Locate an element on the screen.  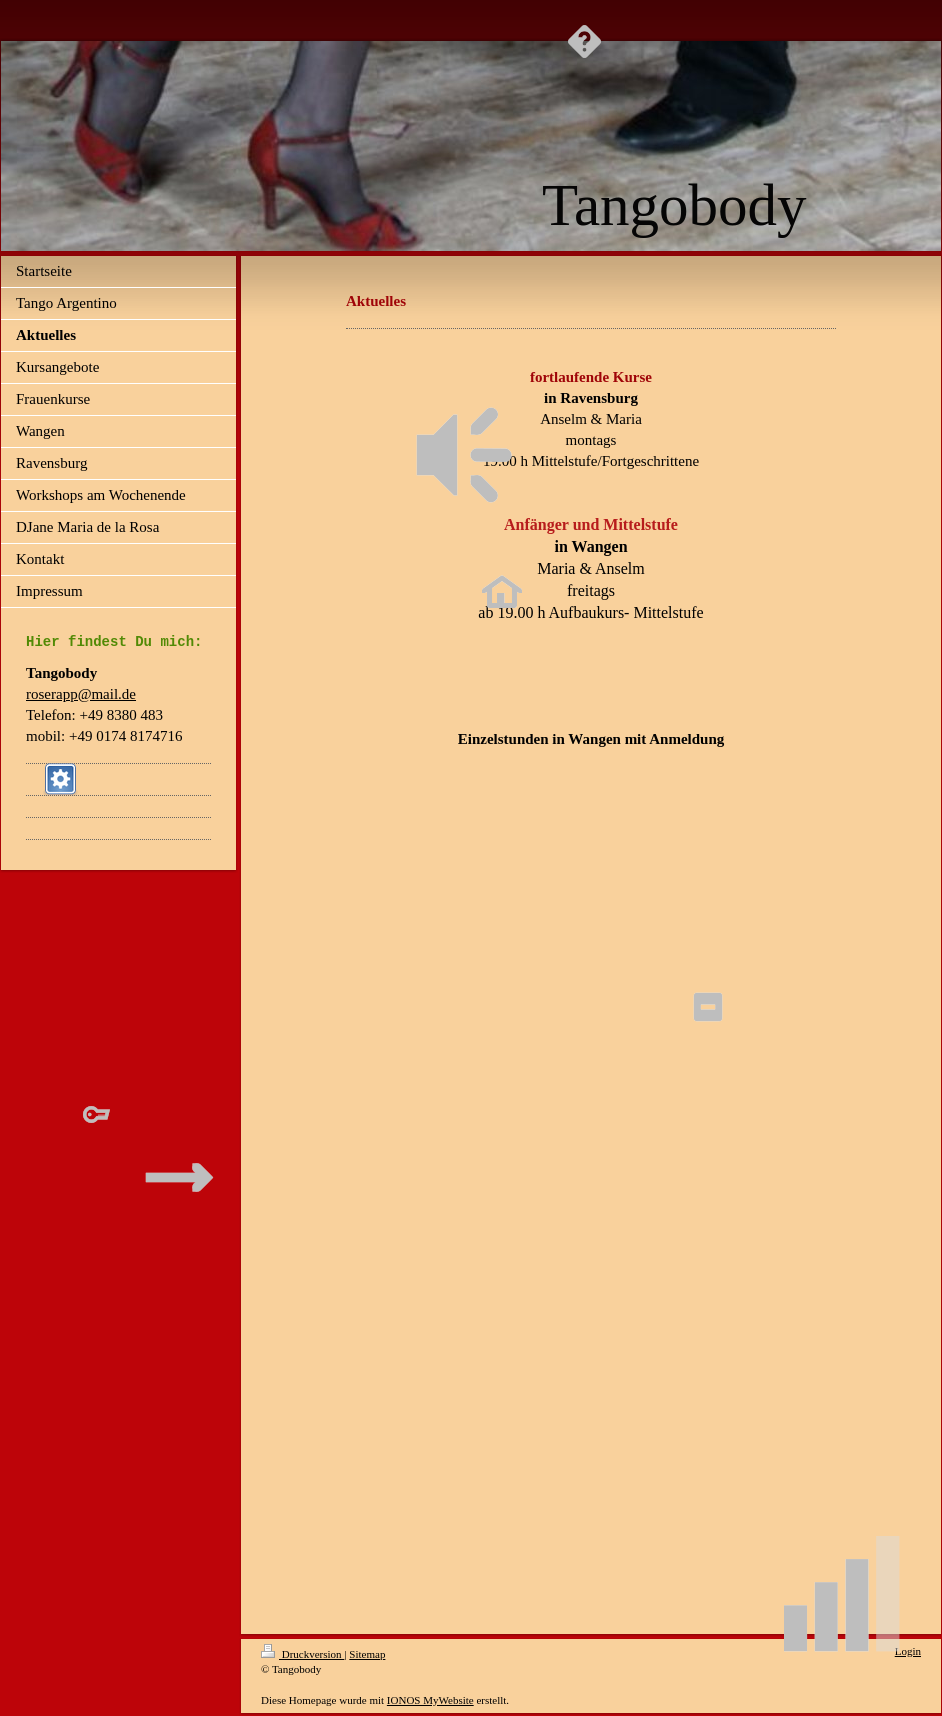
indicates good cellular signal strength is located at coordinates (845, 1597).